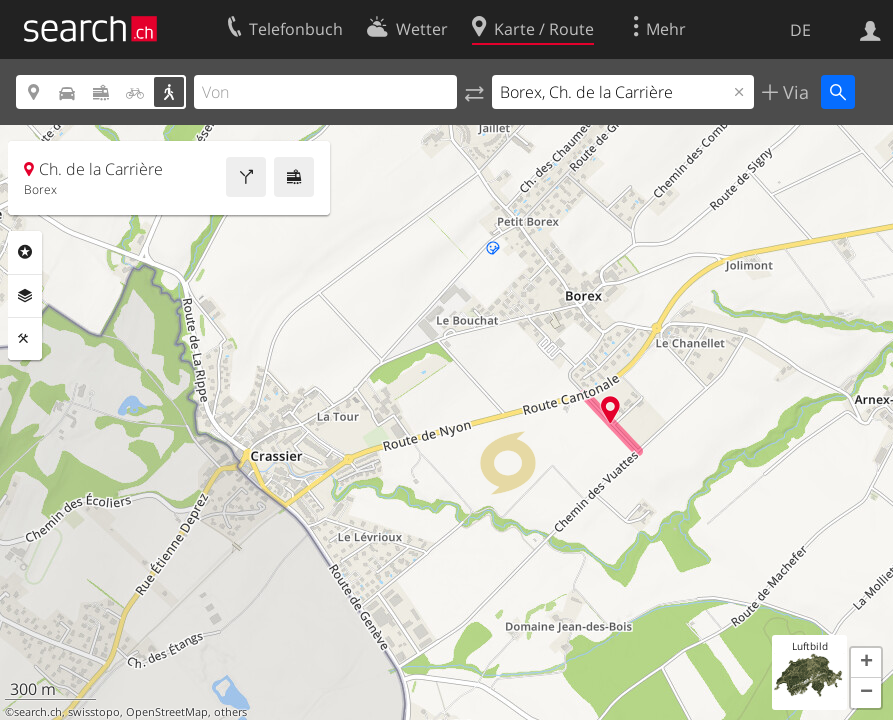 The height and width of the screenshot is (720, 893). What do you see at coordinates (508, 463) in the screenshot?
I see `indicates typhoon or hurricane weather alert` at bounding box center [508, 463].